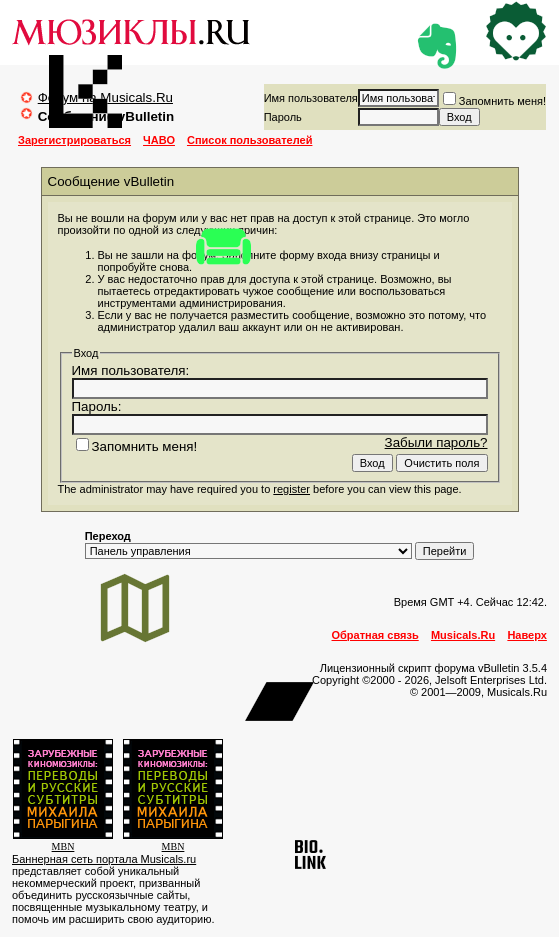 The height and width of the screenshot is (937, 559). I want to click on open bandcamp music platform, so click(279, 701).